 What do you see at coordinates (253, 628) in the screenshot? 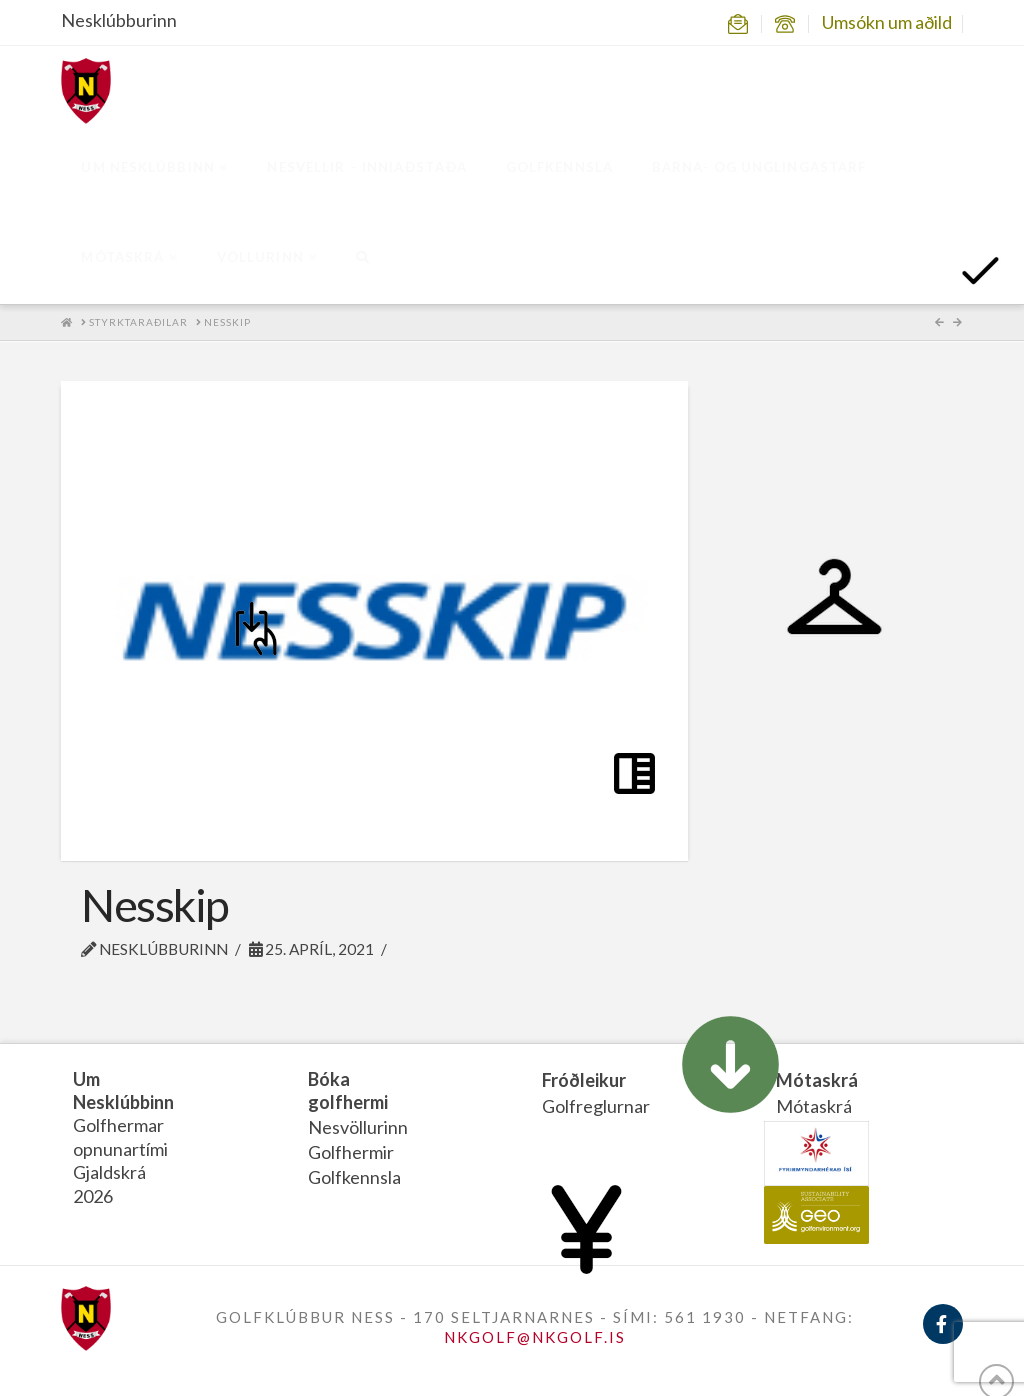
I see `withdraw funds or cash out` at bounding box center [253, 628].